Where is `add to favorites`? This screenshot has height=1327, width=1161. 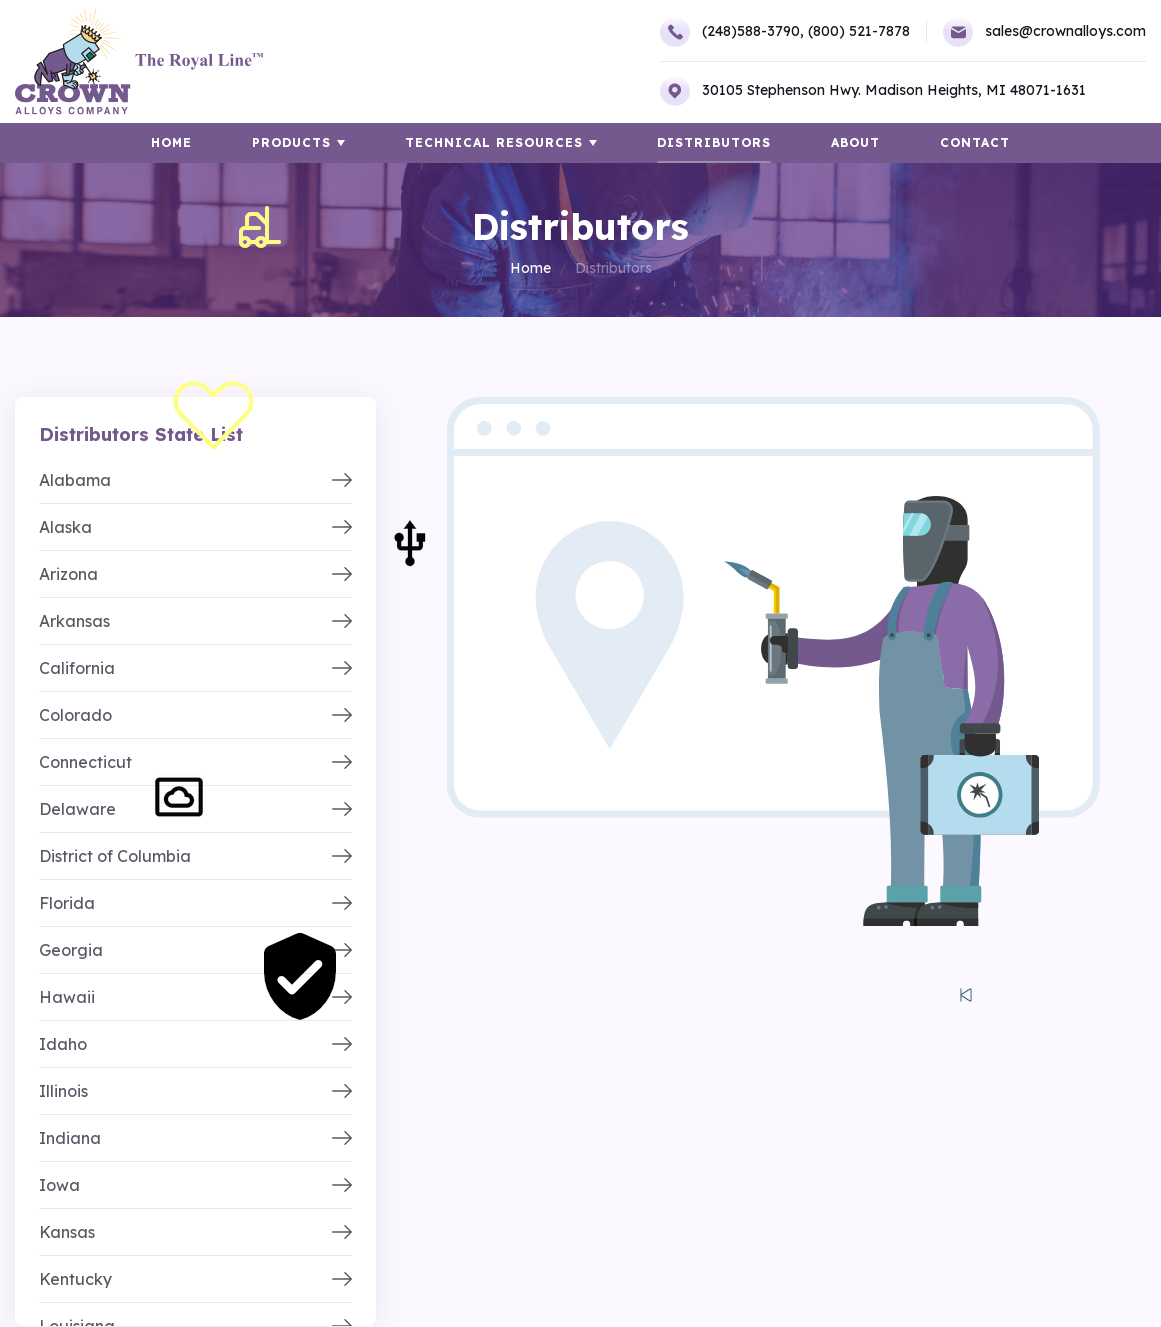 add to favorites is located at coordinates (213, 412).